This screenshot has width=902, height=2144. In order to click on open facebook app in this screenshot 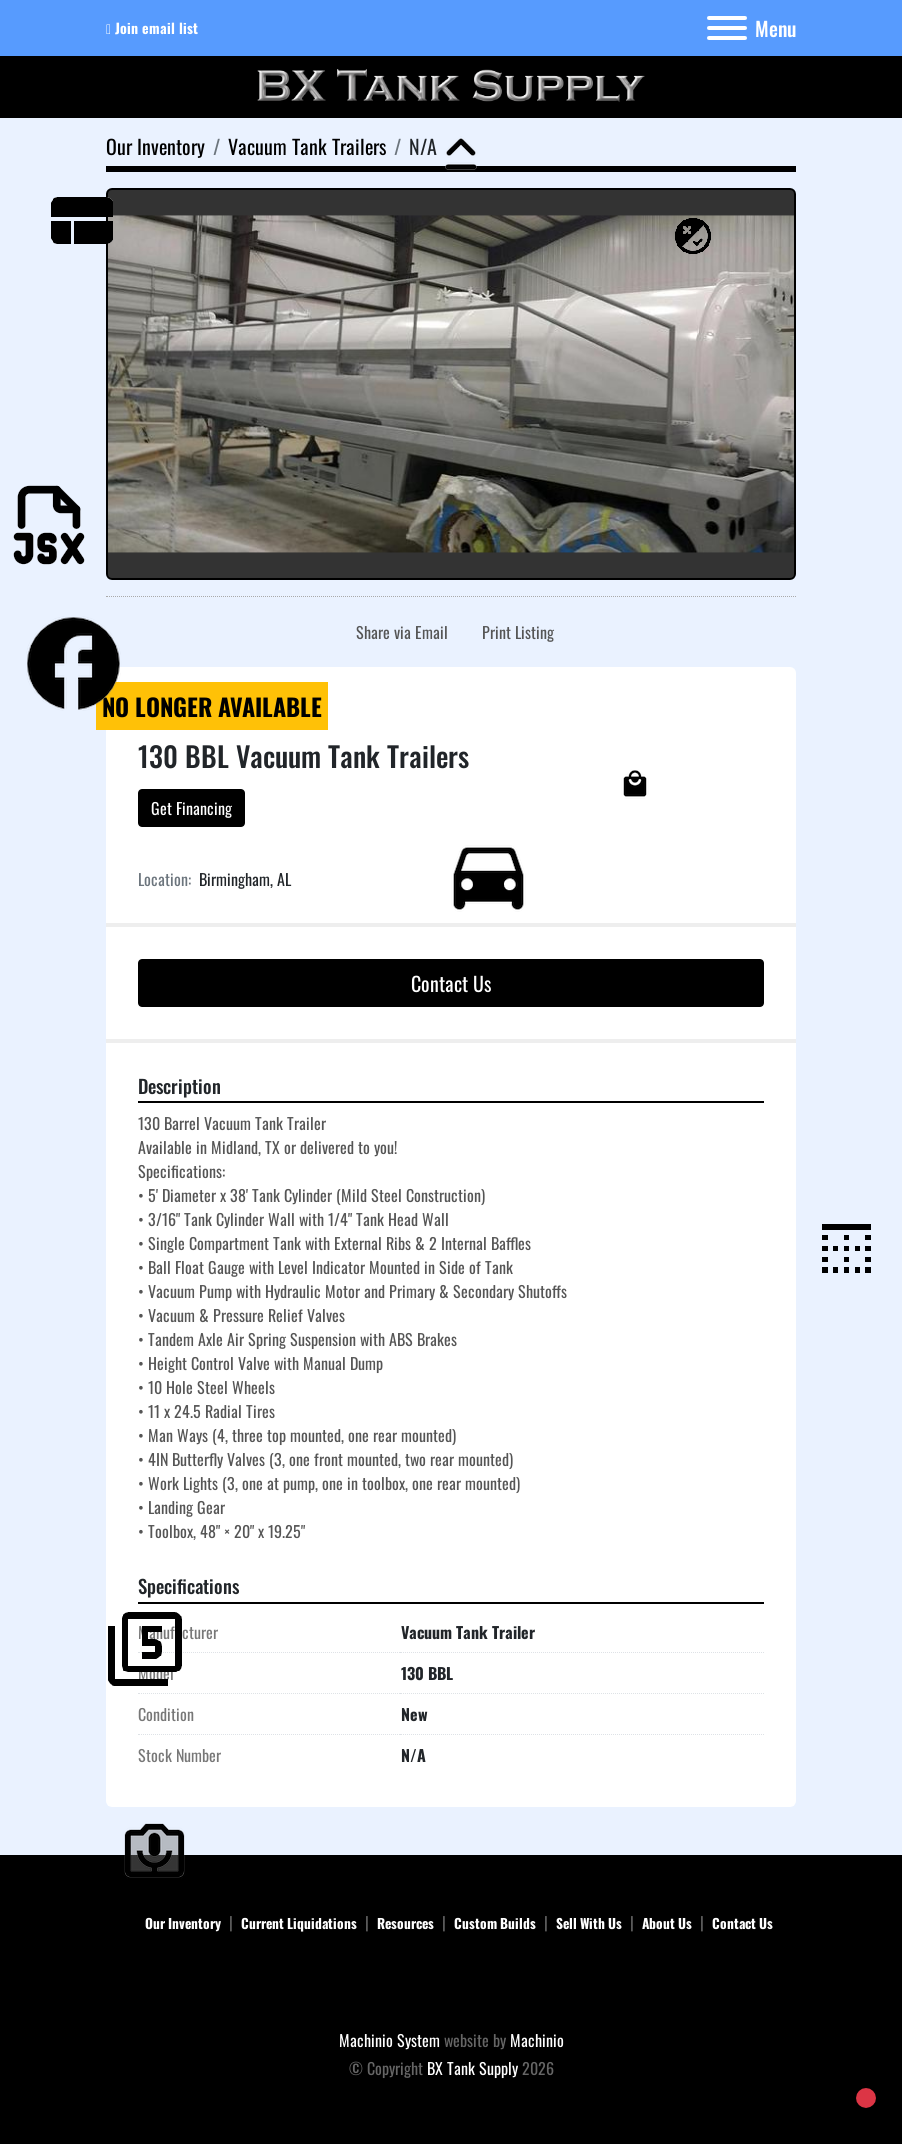, I will do `click(73, 663)`.